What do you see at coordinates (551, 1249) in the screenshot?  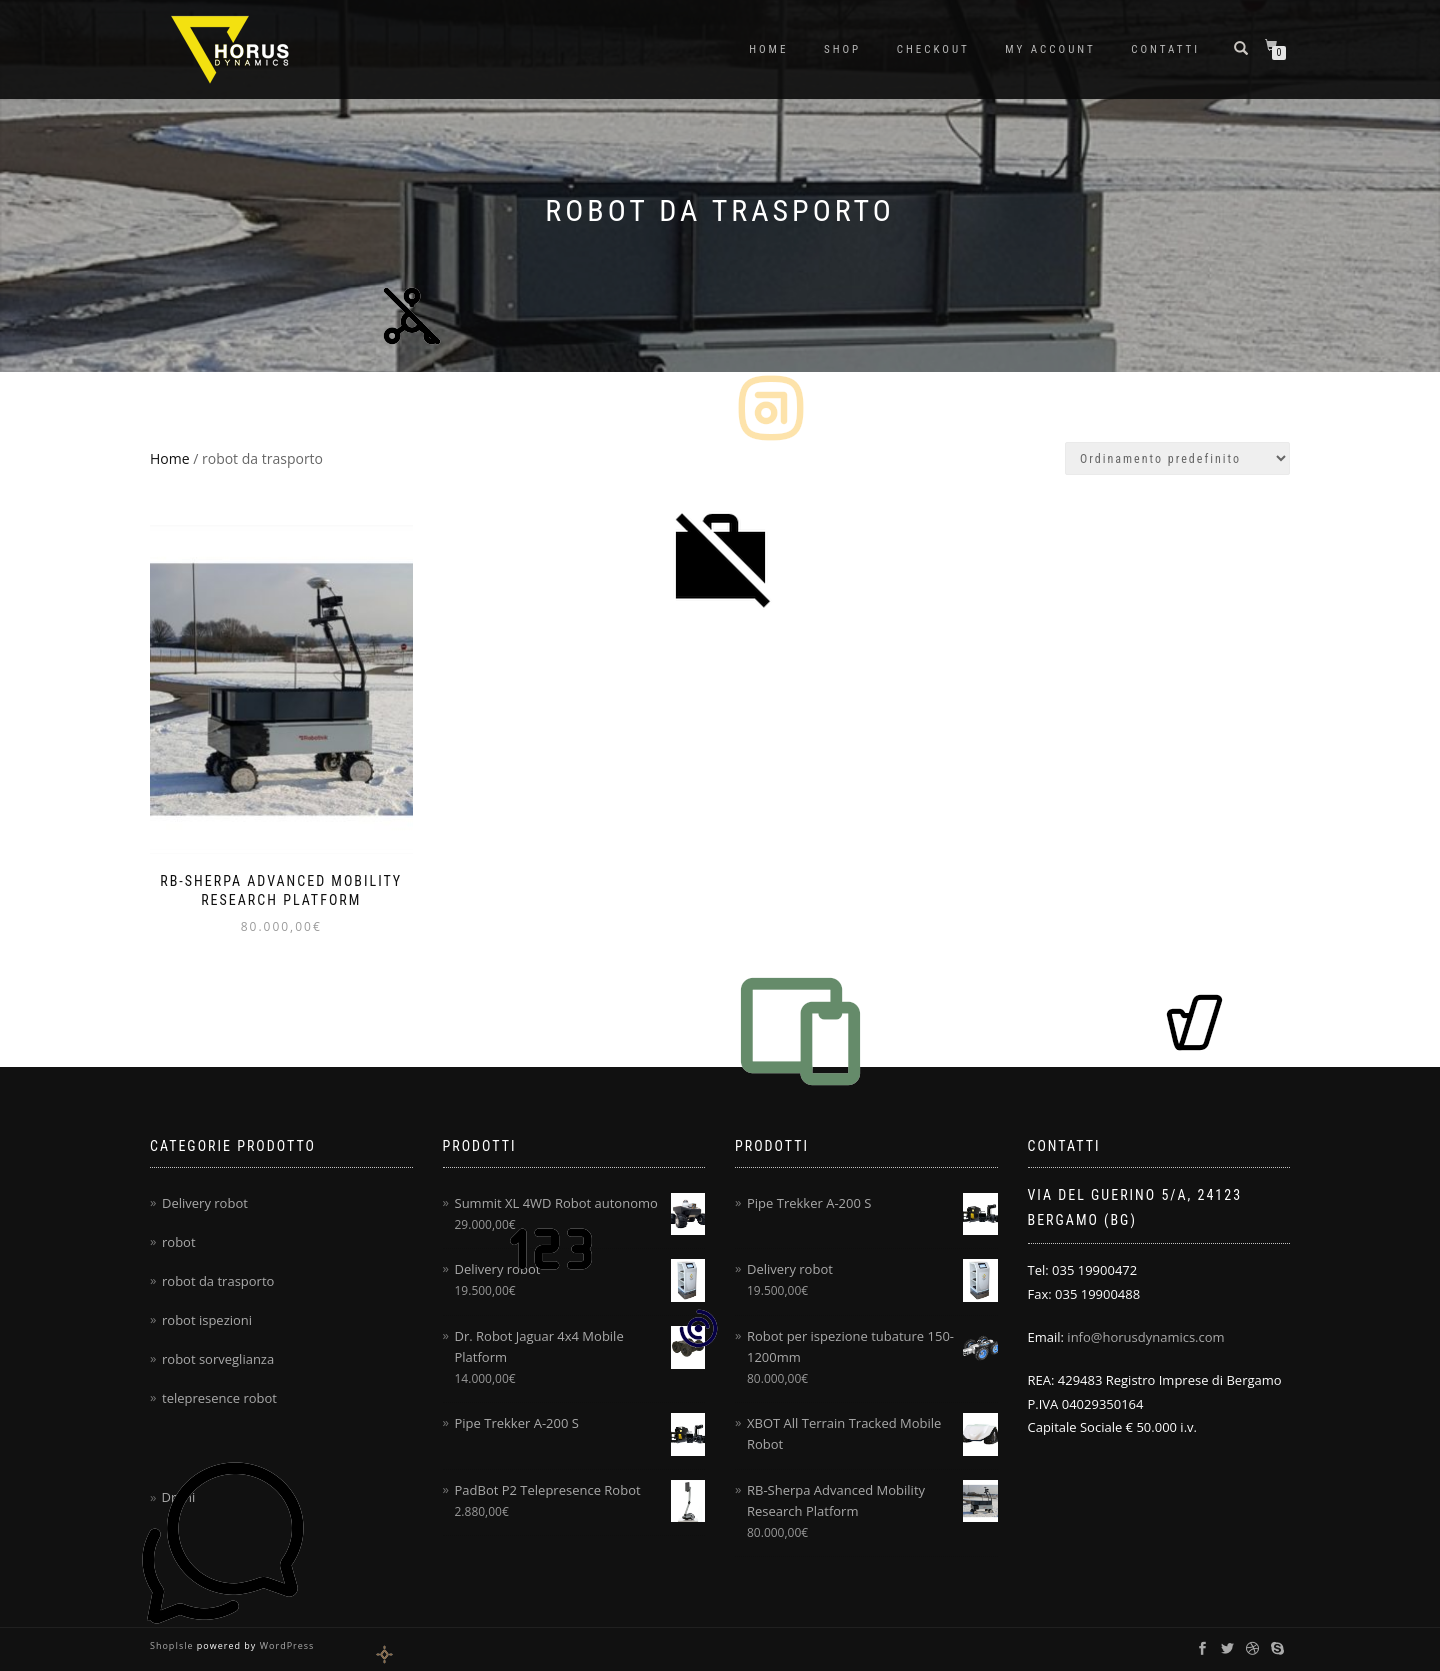 I see `switch to numeric input mode` at bounding box center [551, 1249].